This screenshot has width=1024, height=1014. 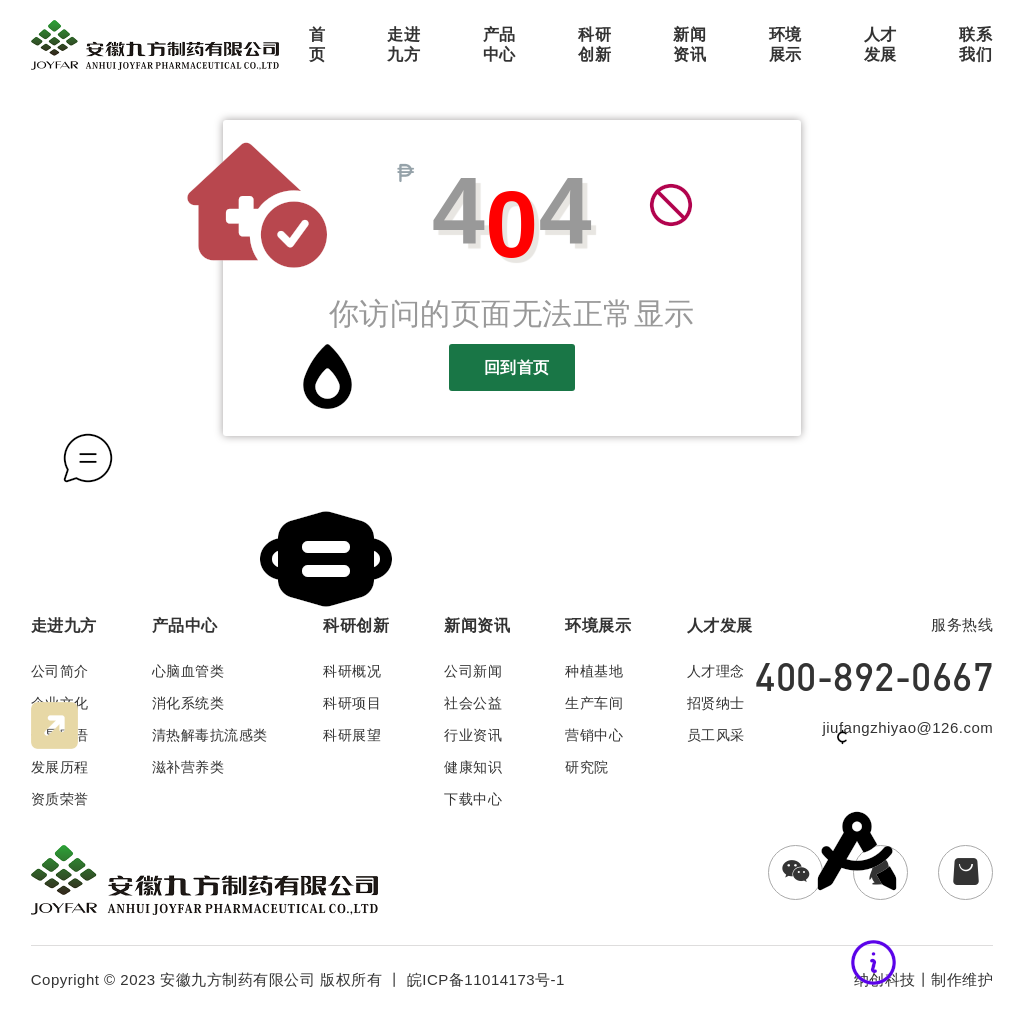 I want to click on verified medical home or healthcare facility, so click(x=253, y=201).